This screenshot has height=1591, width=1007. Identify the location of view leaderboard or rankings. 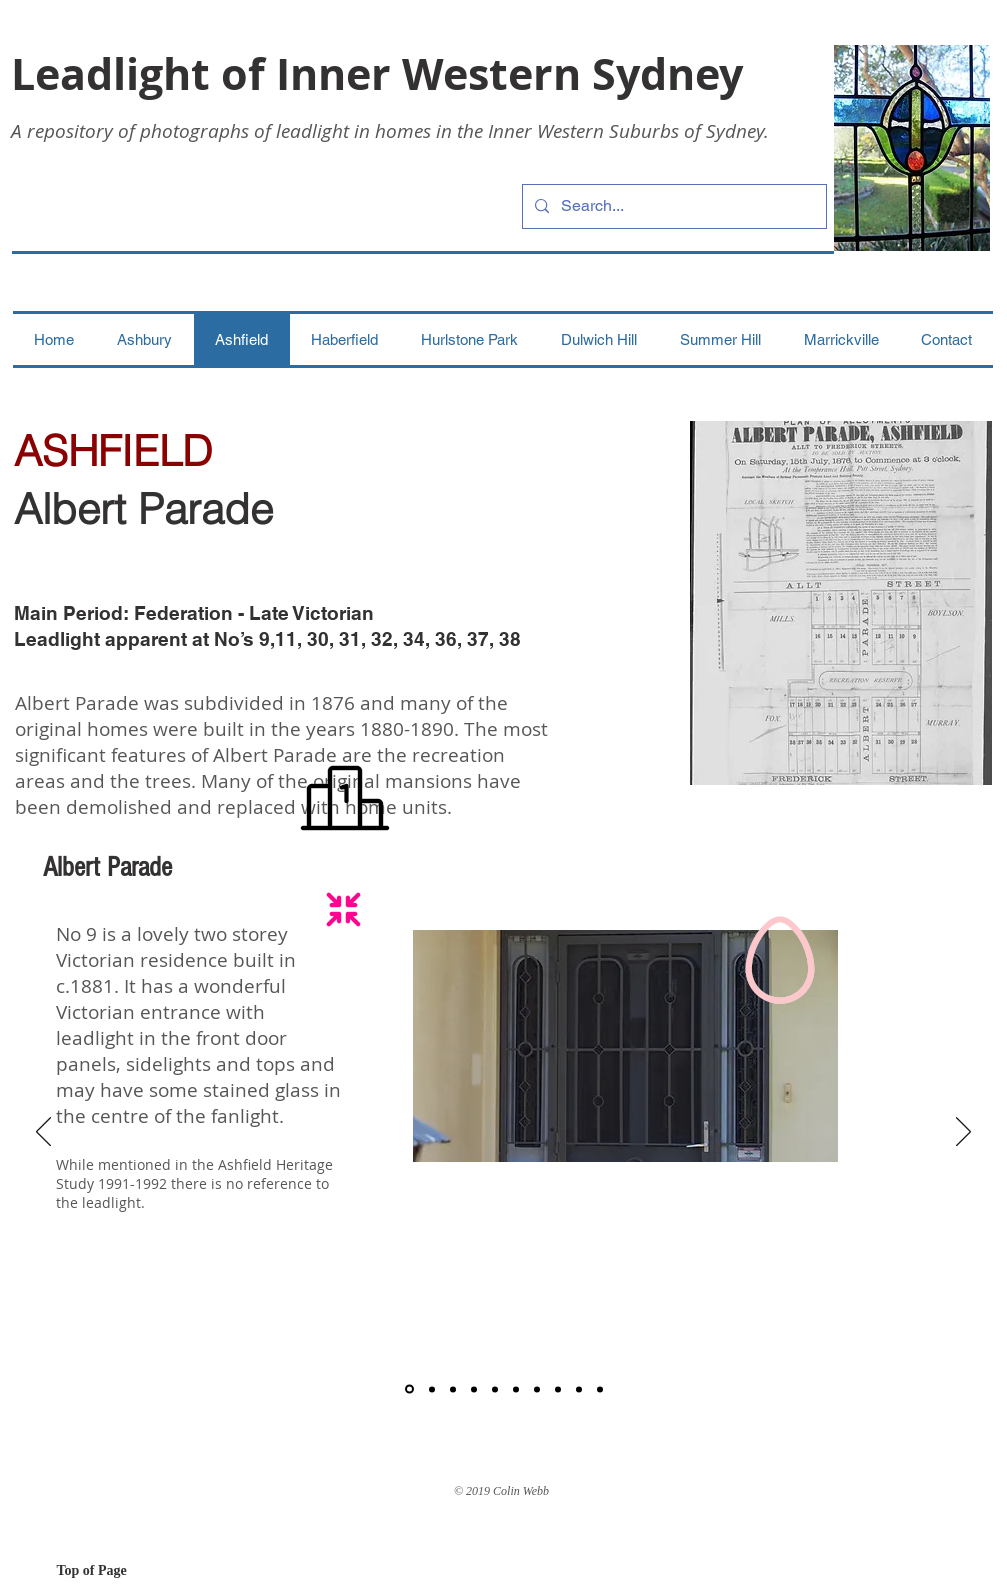
(345, 798).